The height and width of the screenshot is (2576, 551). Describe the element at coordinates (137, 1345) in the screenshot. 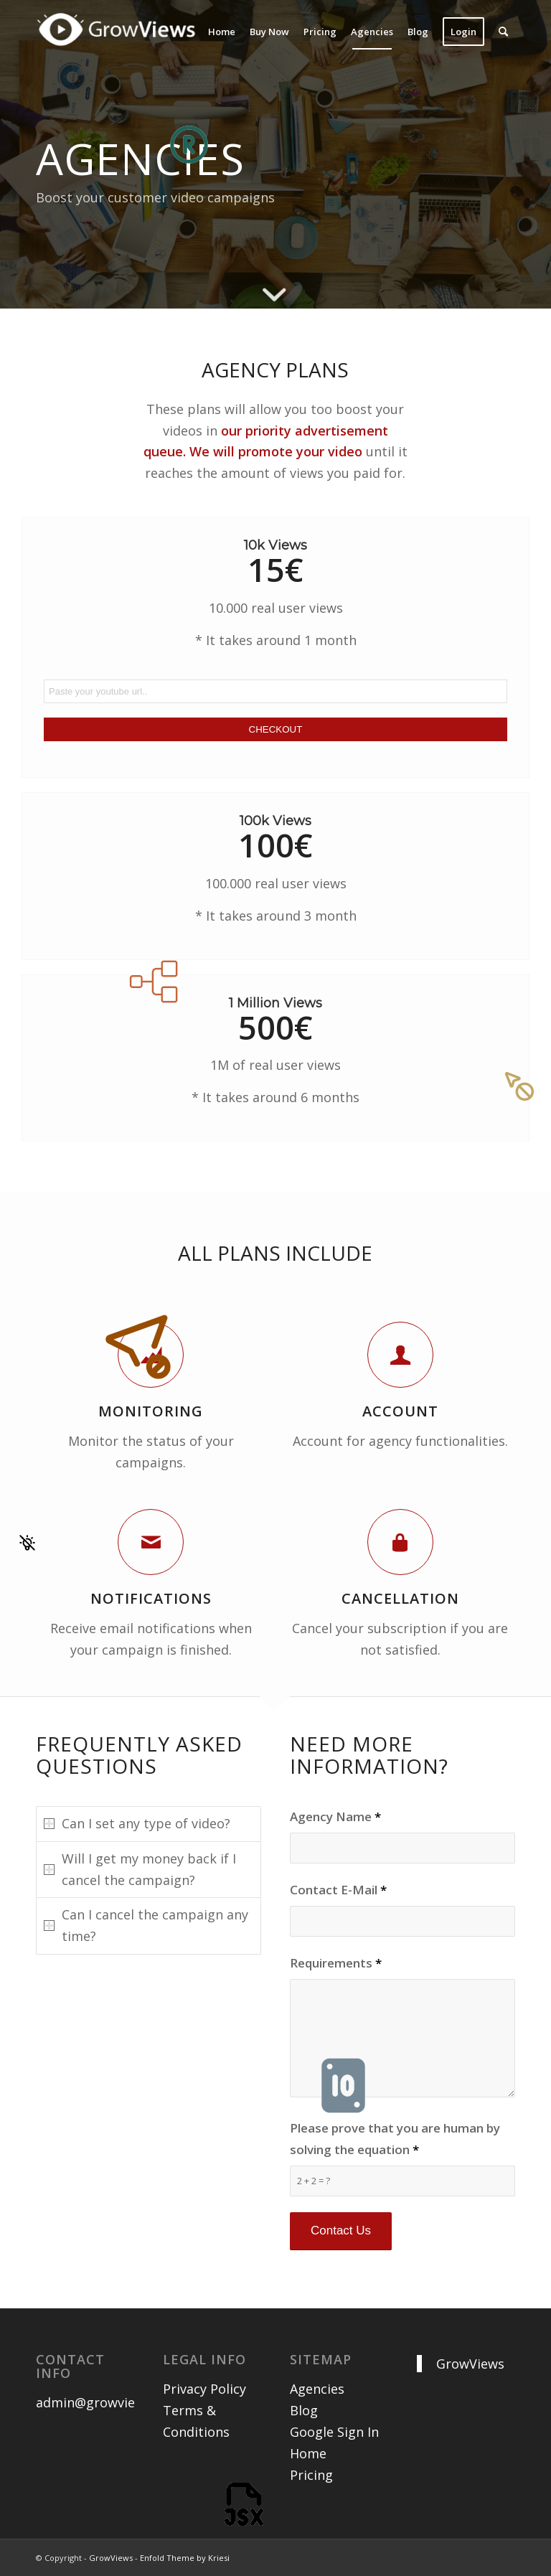

I see `disable location sharing` at that location.